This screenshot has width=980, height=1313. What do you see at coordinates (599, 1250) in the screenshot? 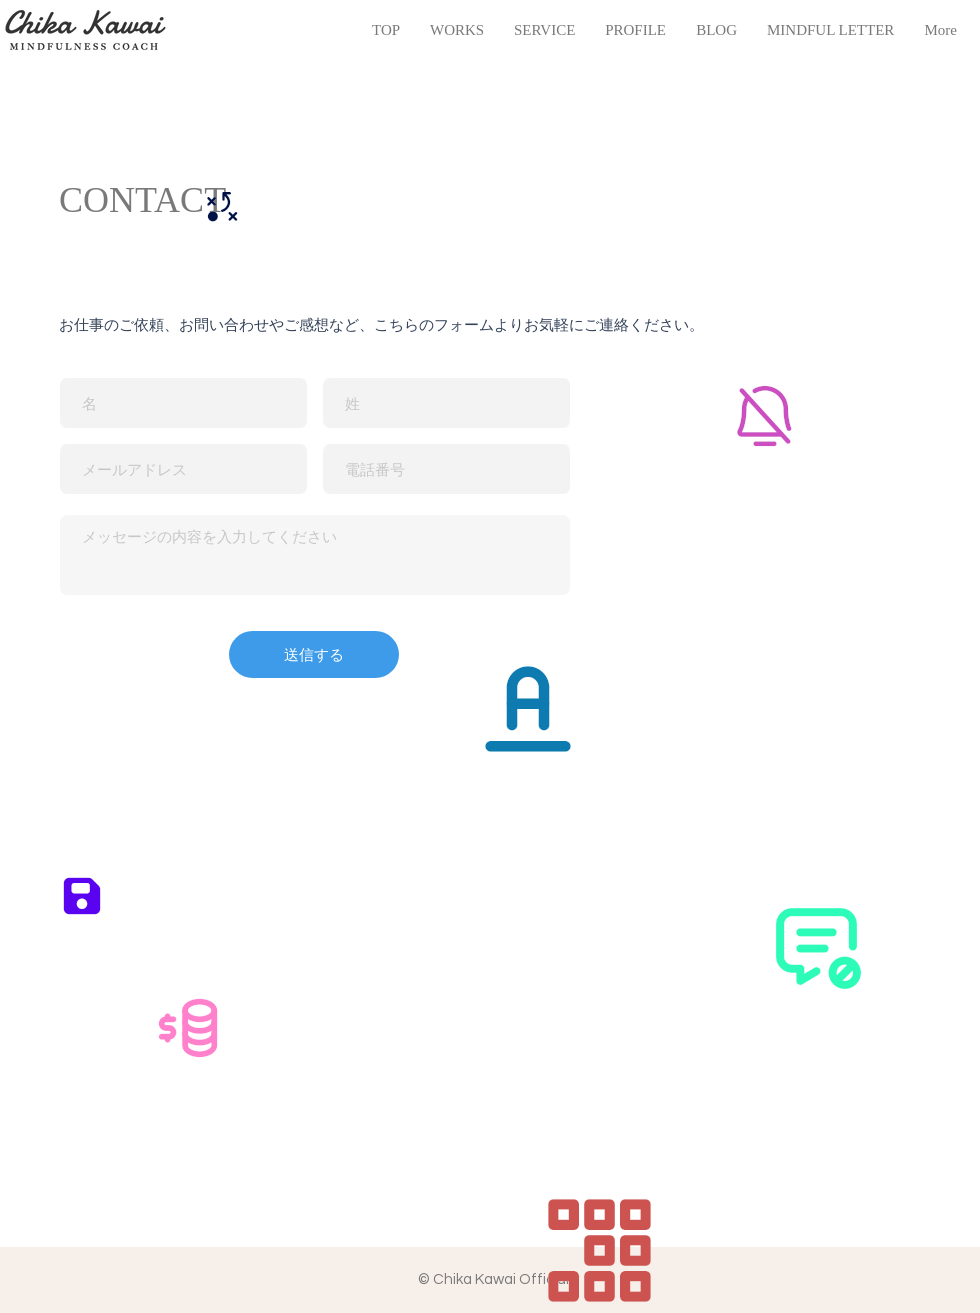
I see `pnpm package manager logo` at bounding box center [599, 1250].